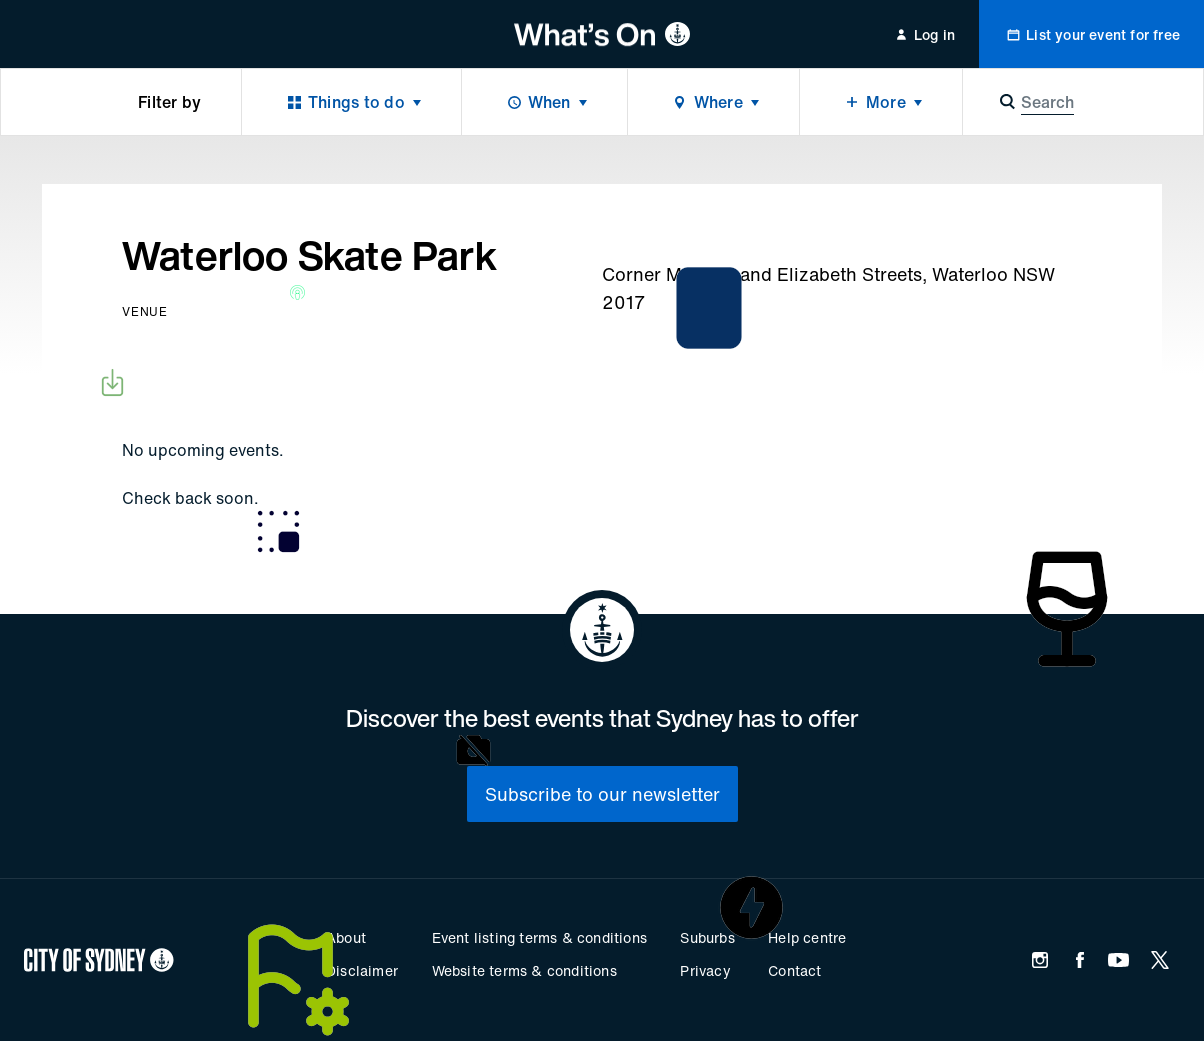 The width and height of the screenshot is (1204, 1041). Describe the element at coordinates (751, 907) in the screenshot. I see `indicates offline or cached content available` at that location.